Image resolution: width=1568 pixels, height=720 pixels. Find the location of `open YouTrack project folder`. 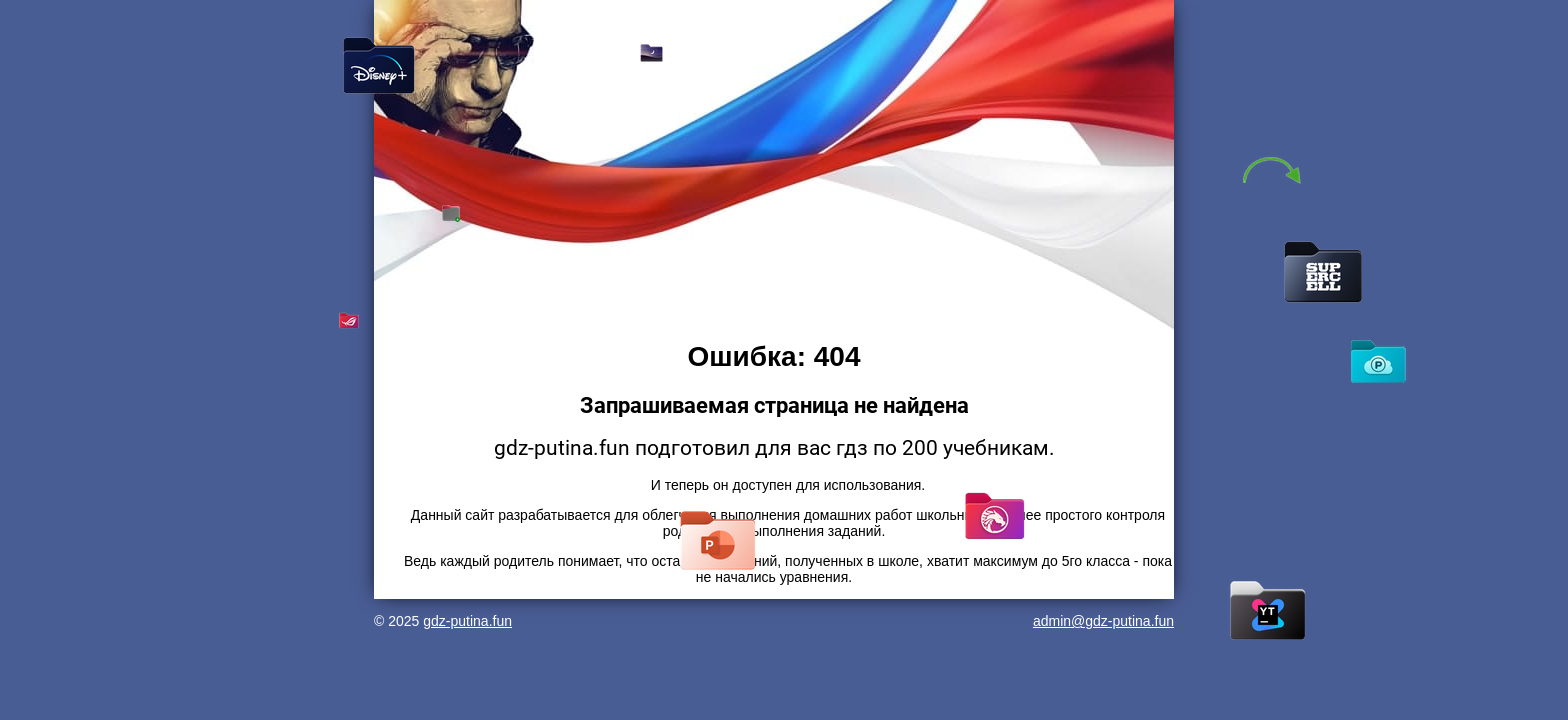

open YouTrack project folder is located at coordinates (1267, 612).